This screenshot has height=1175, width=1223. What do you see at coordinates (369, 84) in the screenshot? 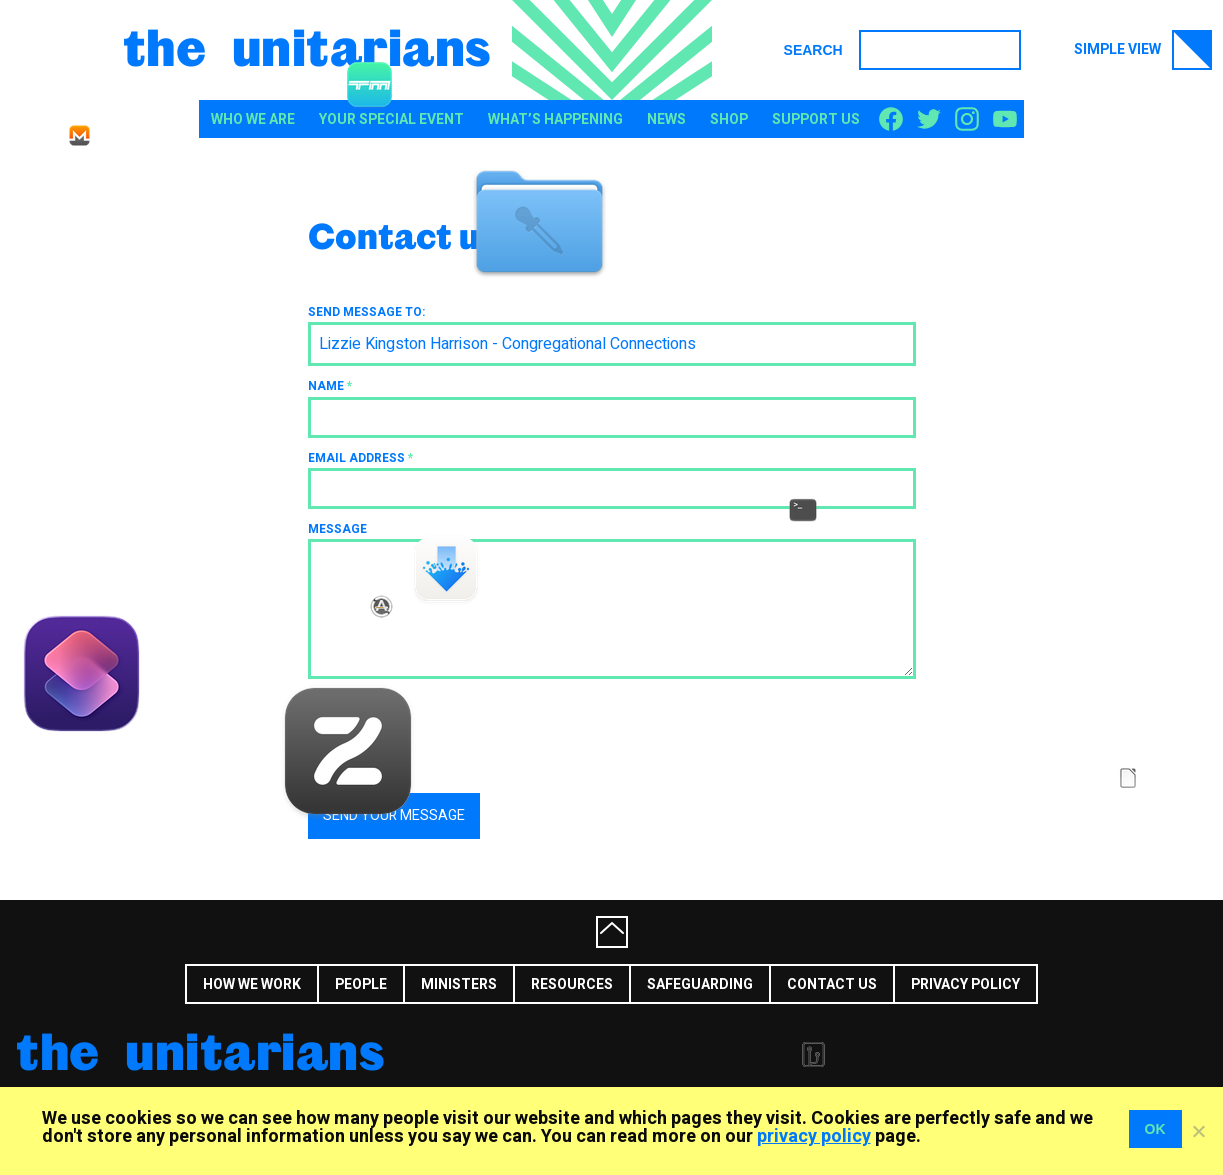
I see `launch trackmania racing game` at bounding box center [369, 84].